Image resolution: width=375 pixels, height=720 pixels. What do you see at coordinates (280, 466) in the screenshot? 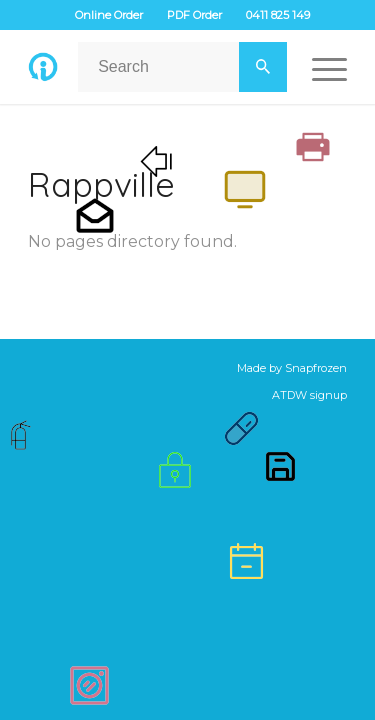
I see `save current file or document` at bounding box center [280, 466].